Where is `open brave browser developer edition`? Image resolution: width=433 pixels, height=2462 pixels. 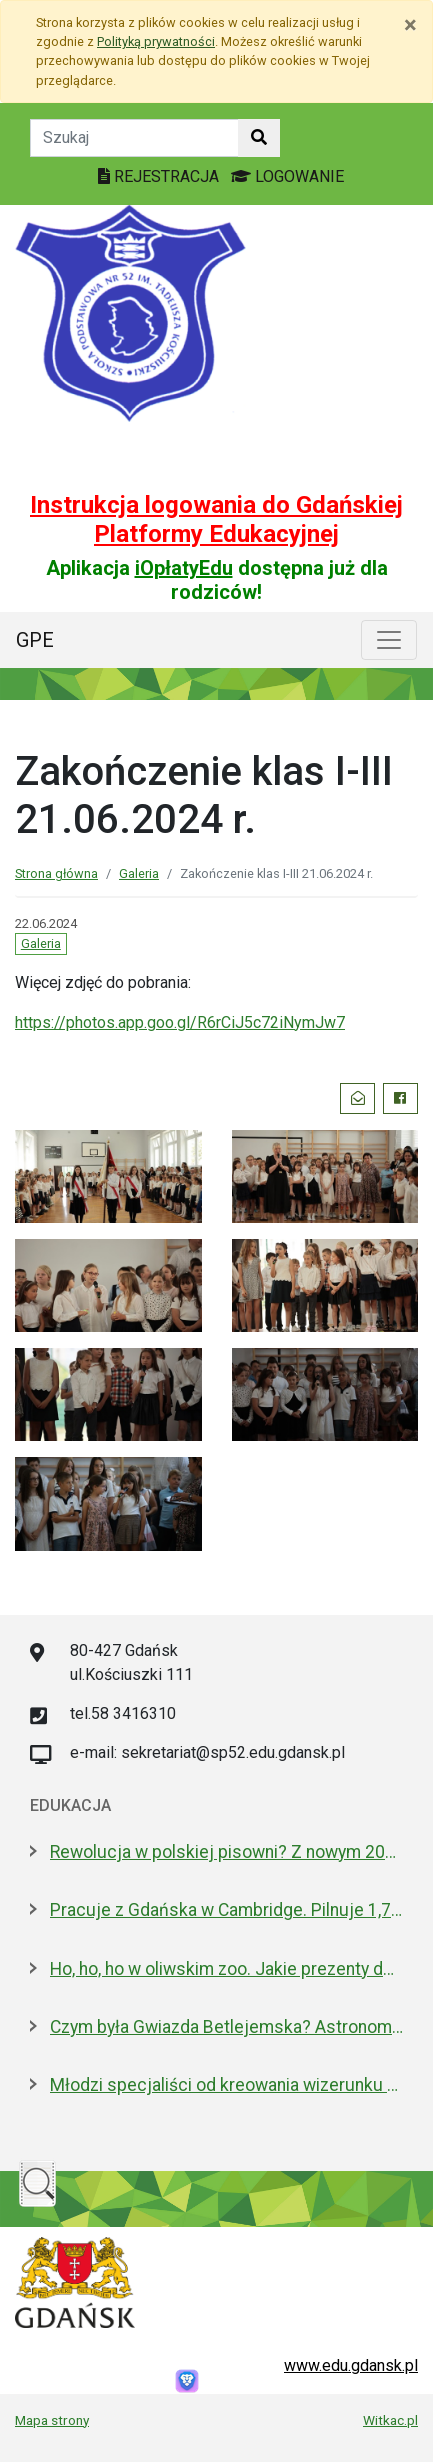
open brave browser developer edition is located at coordinates (187, 2381).